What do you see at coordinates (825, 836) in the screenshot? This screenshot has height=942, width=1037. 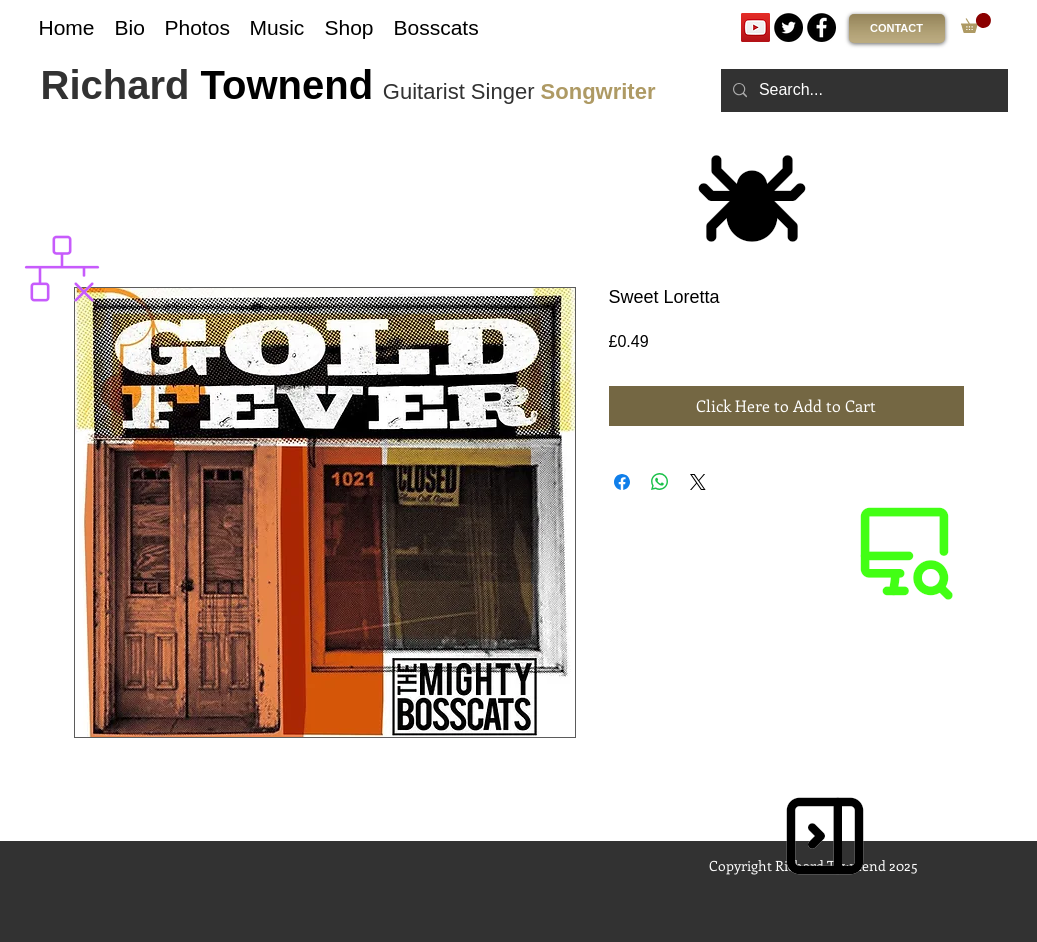 I see `collapse the right sidebar panel` at bounding box center [825, 836].